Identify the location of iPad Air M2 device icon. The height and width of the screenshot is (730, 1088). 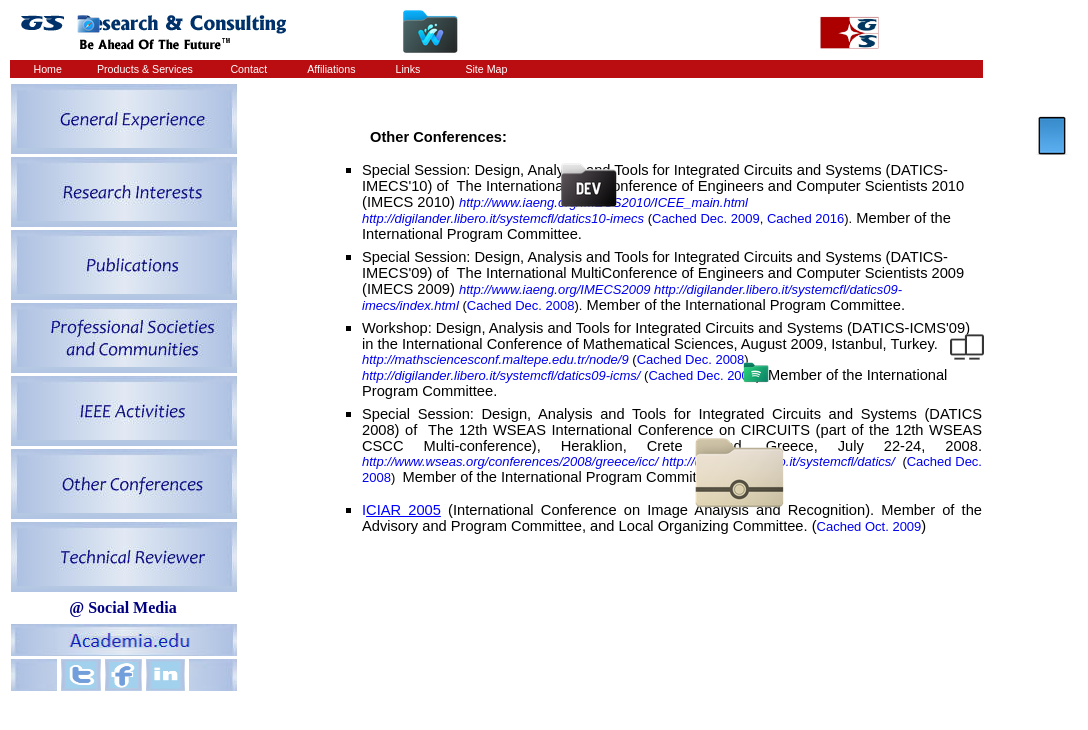
(1052, 136).